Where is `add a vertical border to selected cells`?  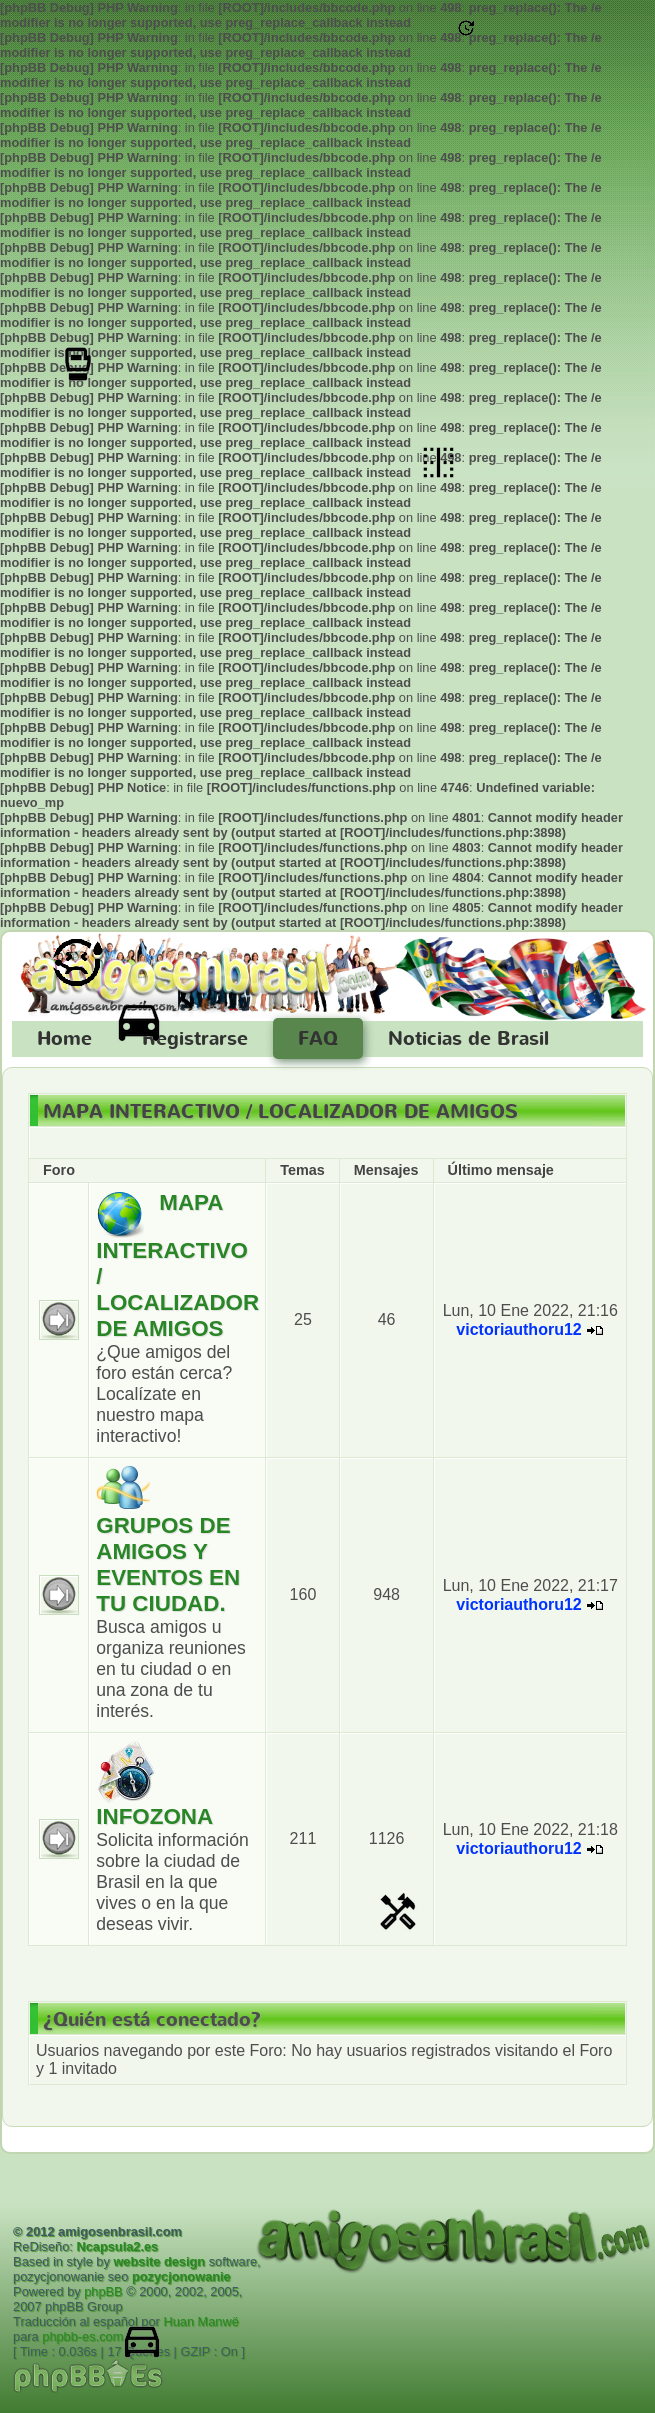
add a vertical border to selected cells is located at coordinates (438, 462).